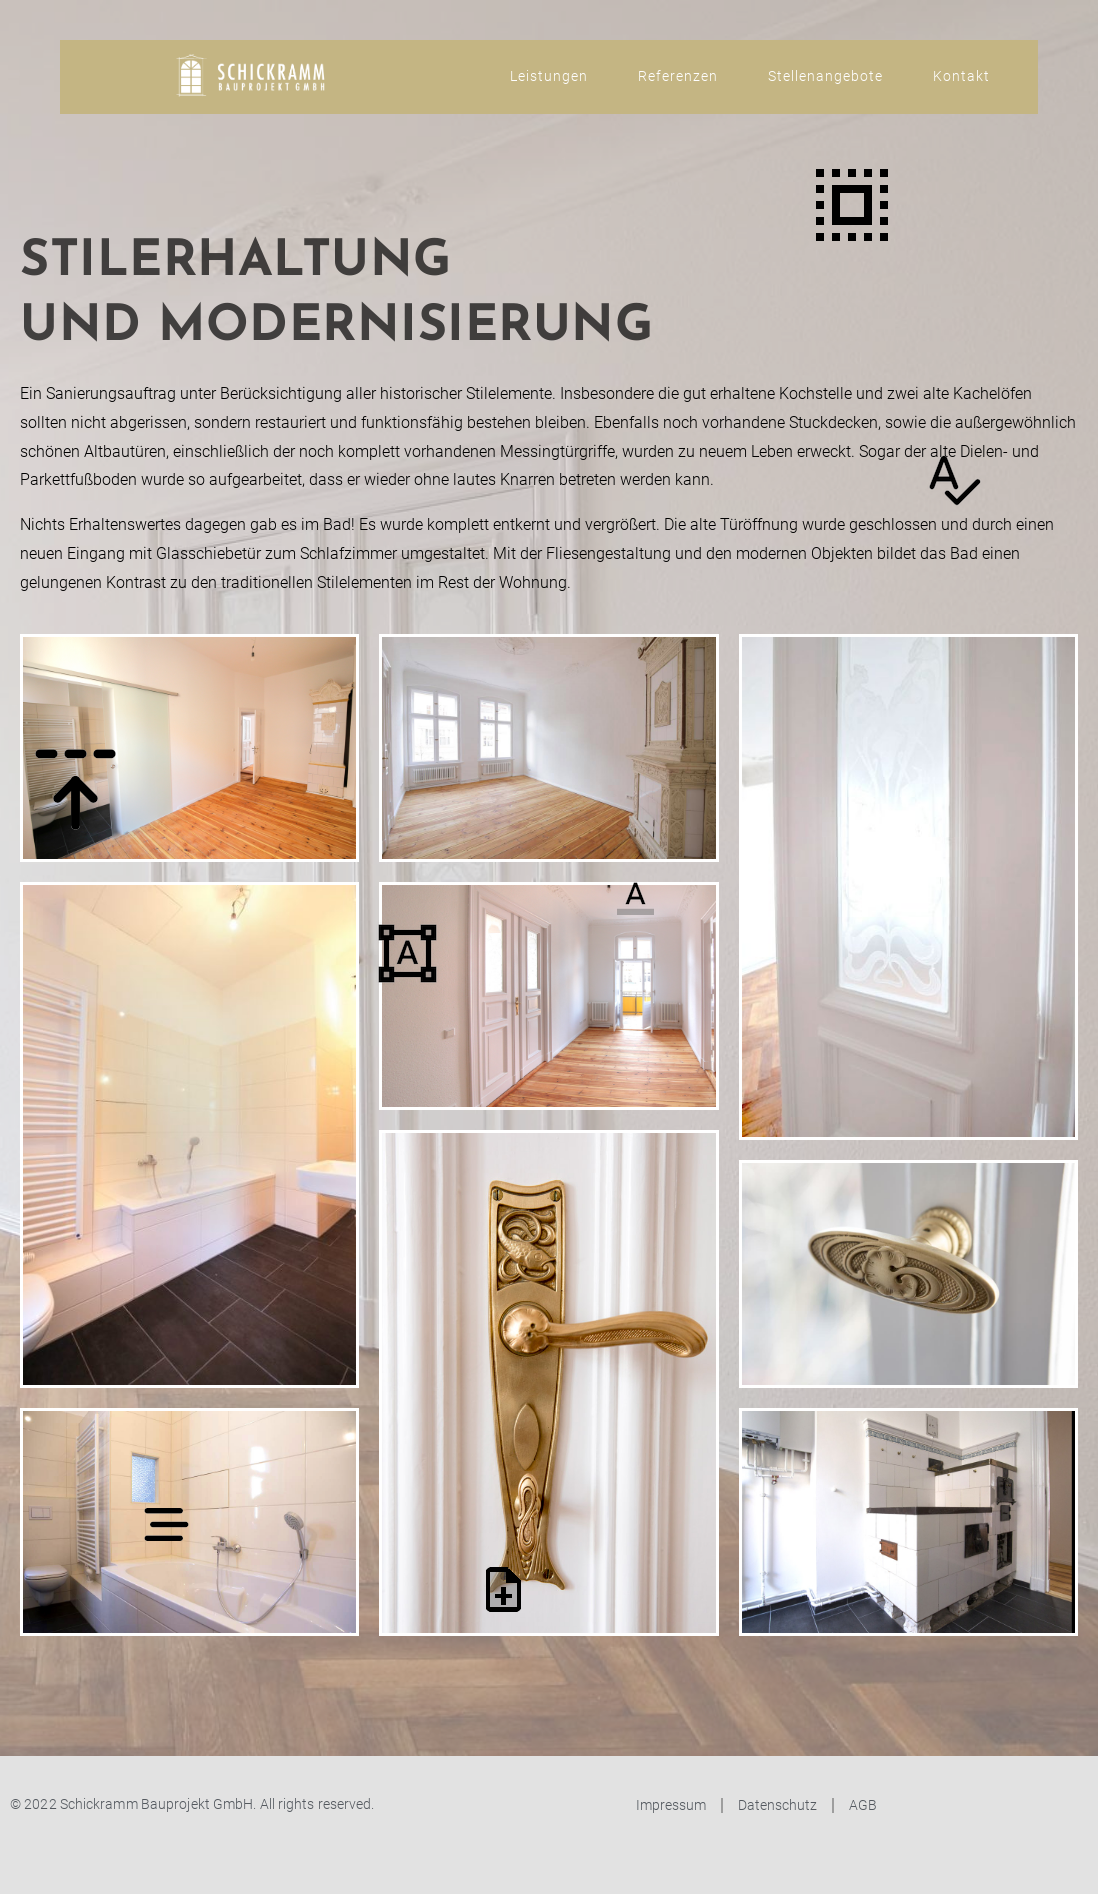 The width and height of the screenshot is (1098, 1894). Describe the element at coordinates (953, 479) in the screenshot. I see `enable spellcheck or grammar checking` at that location.